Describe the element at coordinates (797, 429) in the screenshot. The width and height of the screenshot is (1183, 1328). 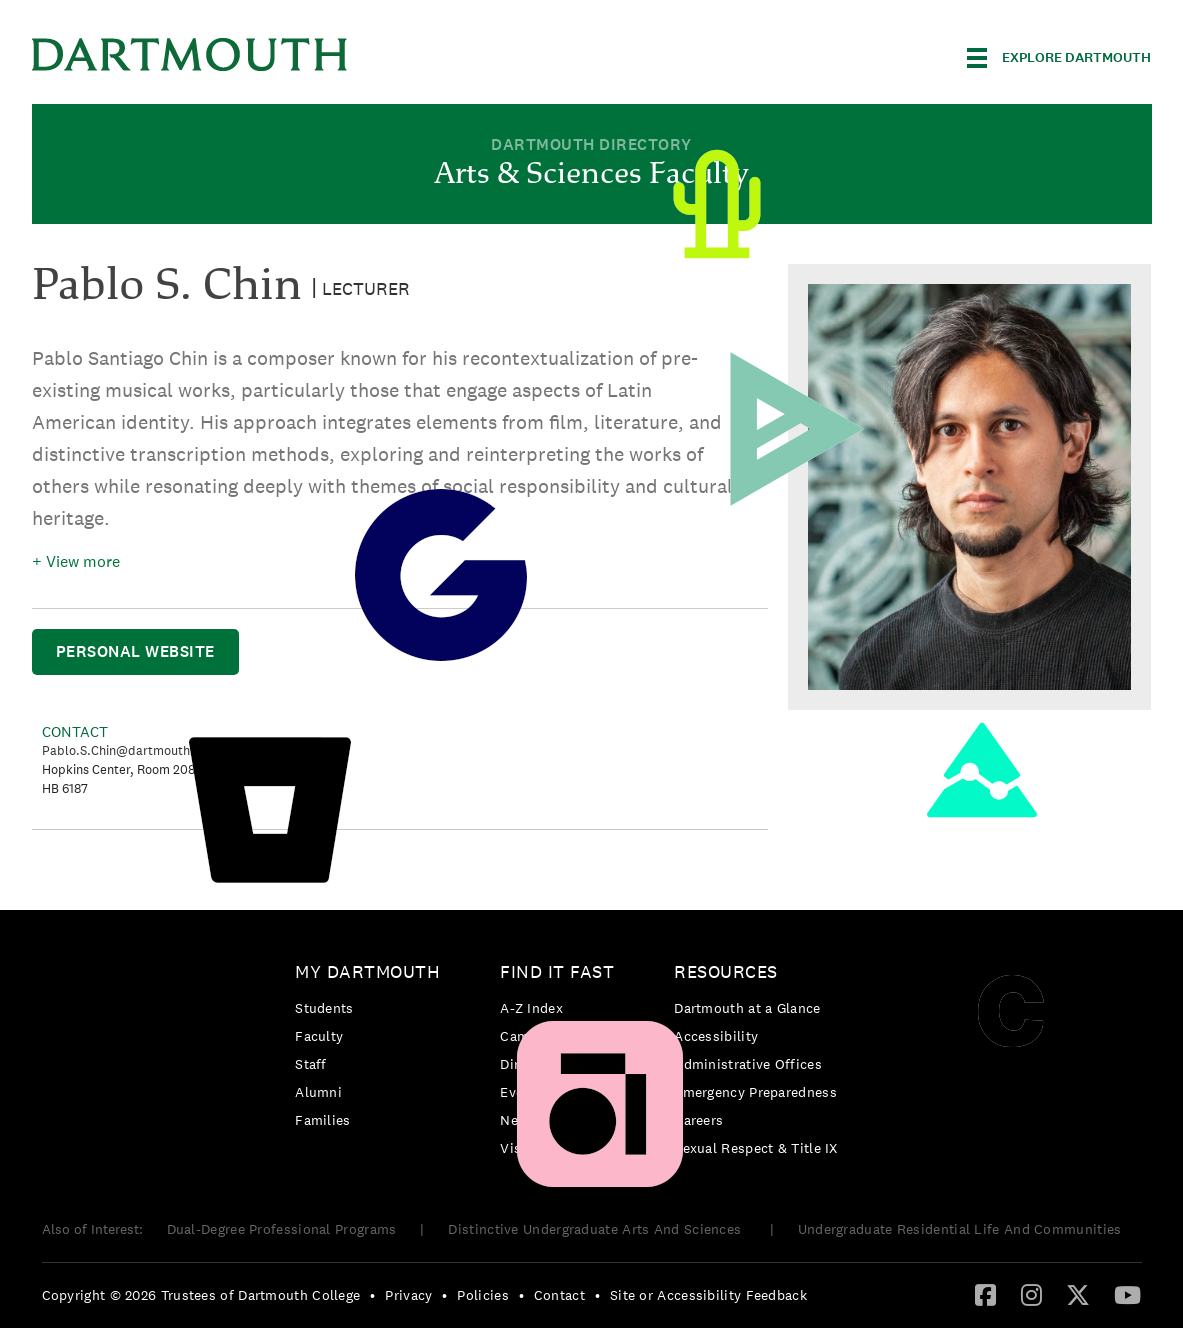
I see `open asciinema terminal recording player` at that location.